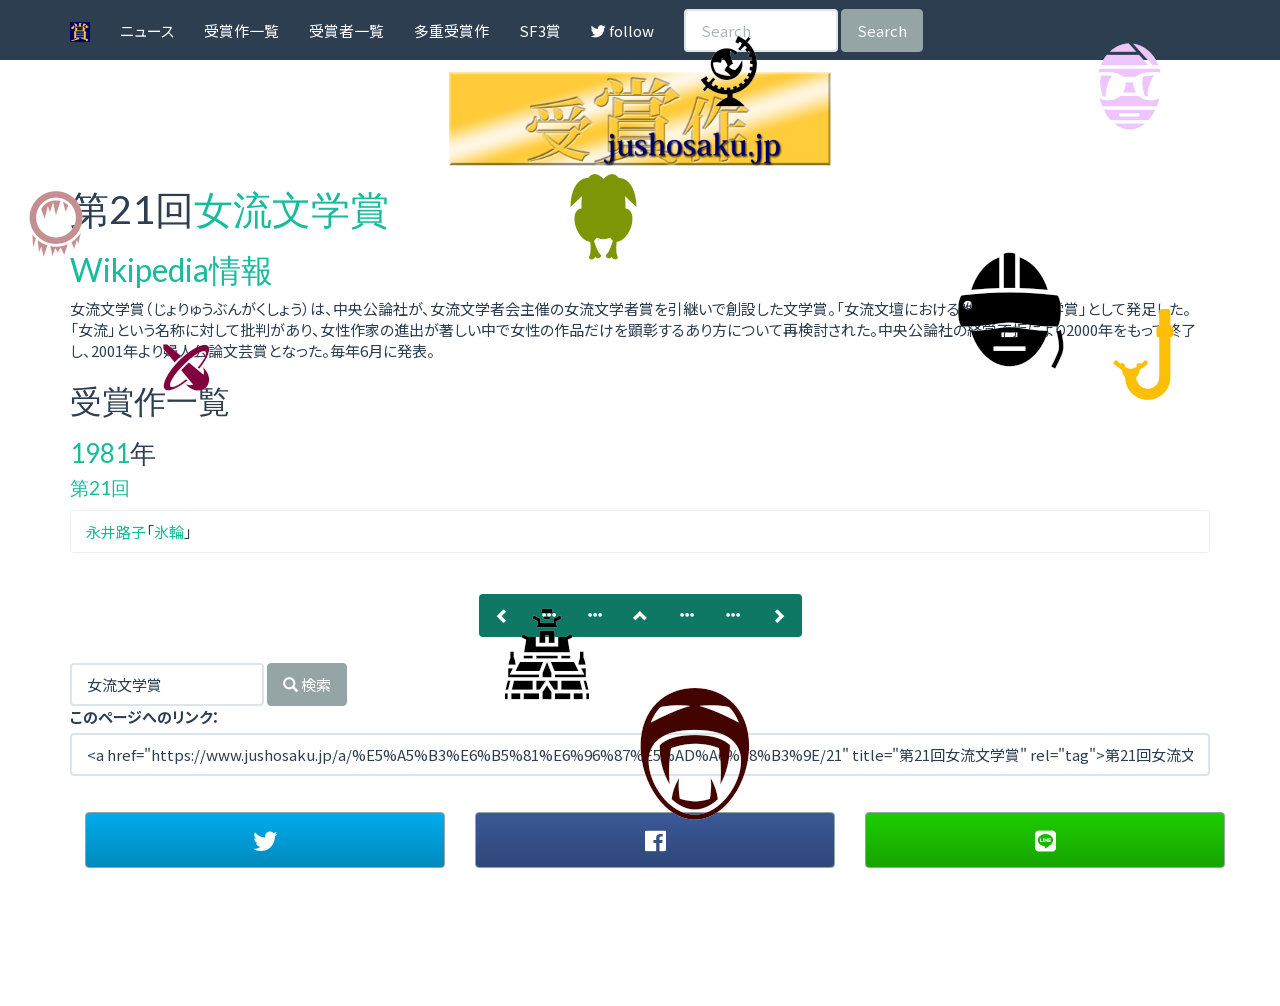 The width and height of the screenshot is (1280, 1006). What do you see at coordinates (1009, 309) in the screenshot?
I see `access virtual reality settings or mode` at bounding box center [1009, 309].